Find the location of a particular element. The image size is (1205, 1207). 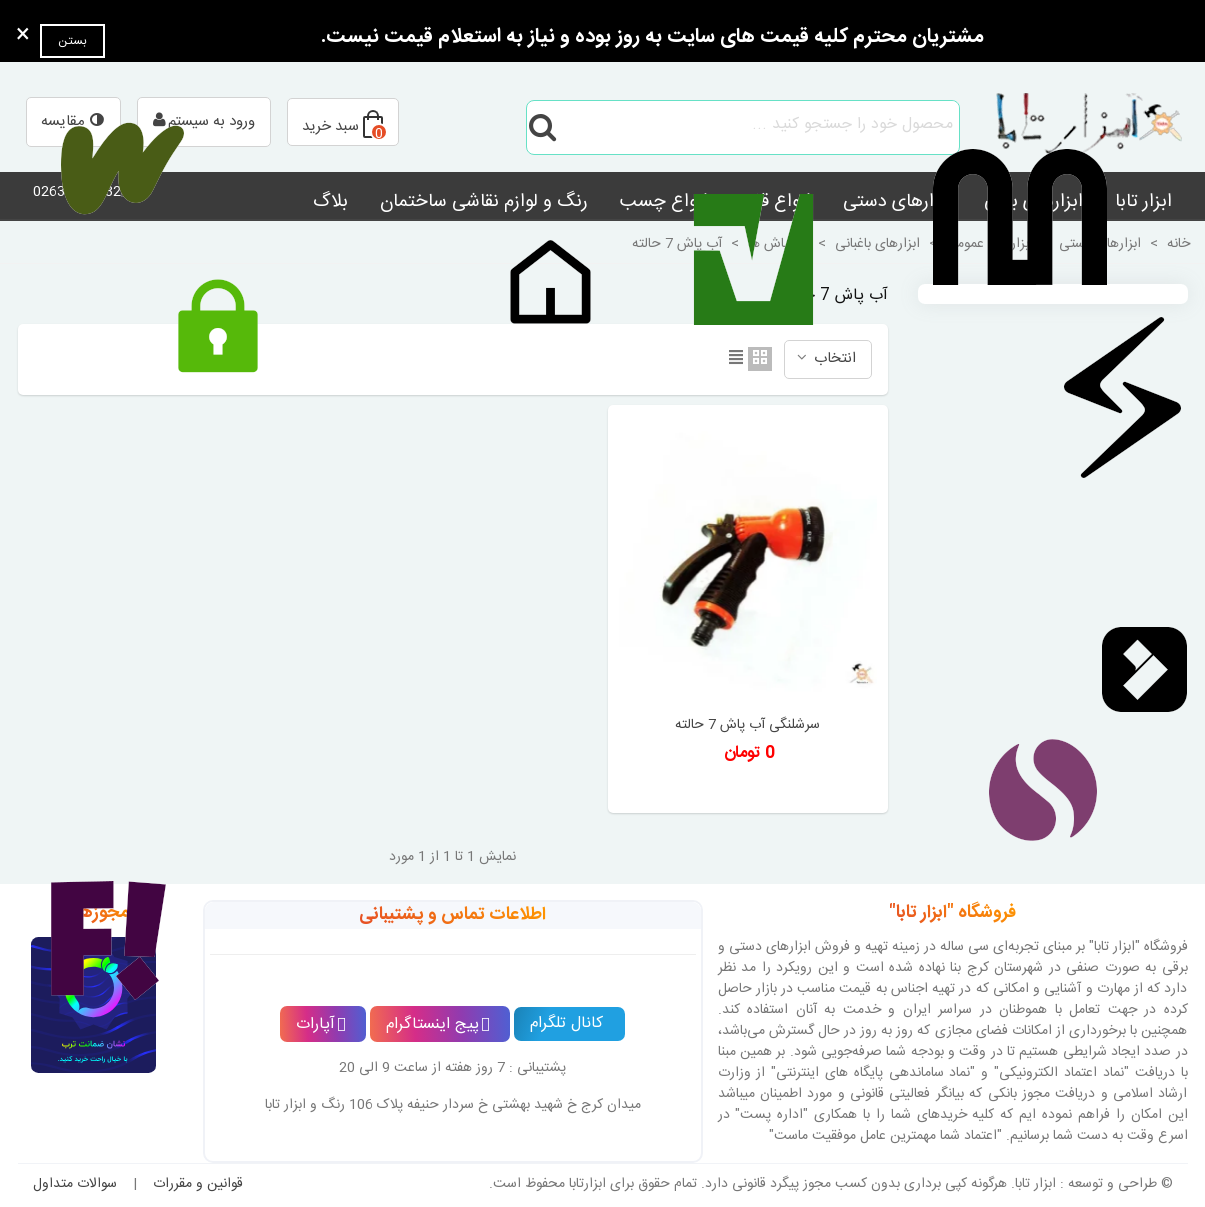

open the wattpad app is located at coordinates (122, 168).